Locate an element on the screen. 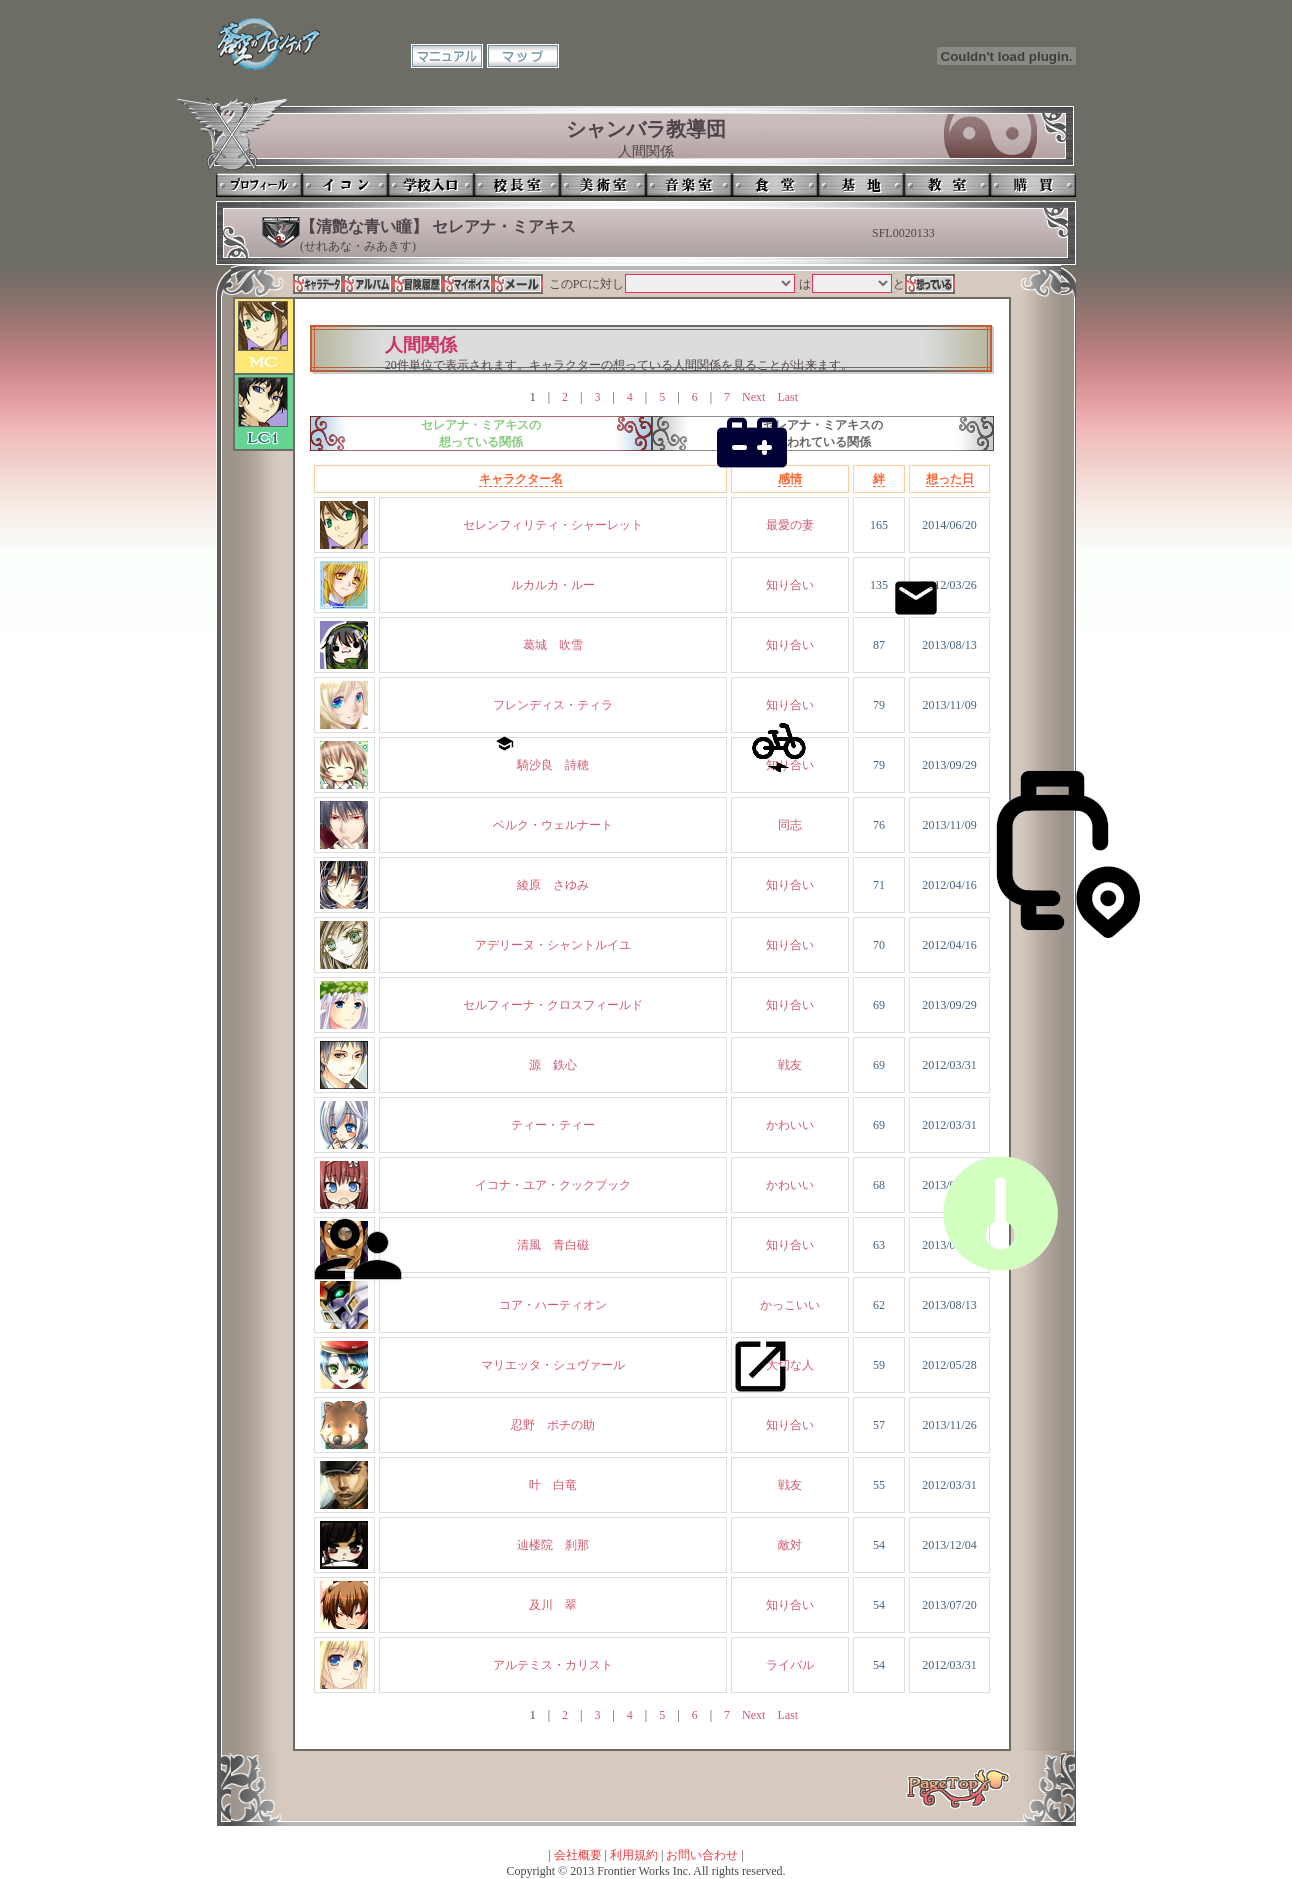  select electric bike as transportation mode is located at coordinates (779, 748).